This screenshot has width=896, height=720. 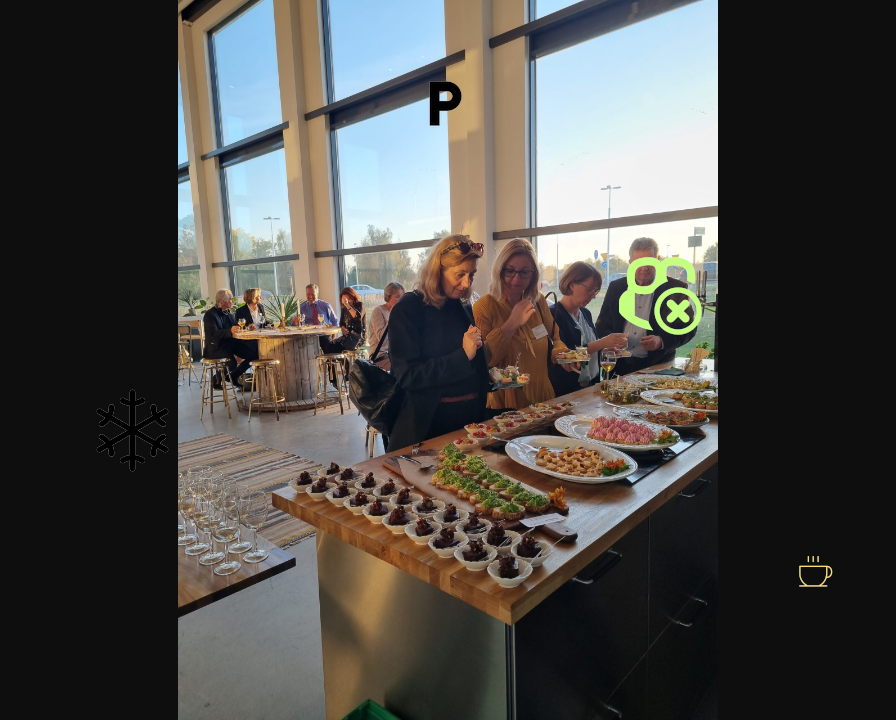 What do you see at coordinates (444, 103) in the screenshot?
I see `find nearby parking locations` at bounding box center [444, 103].